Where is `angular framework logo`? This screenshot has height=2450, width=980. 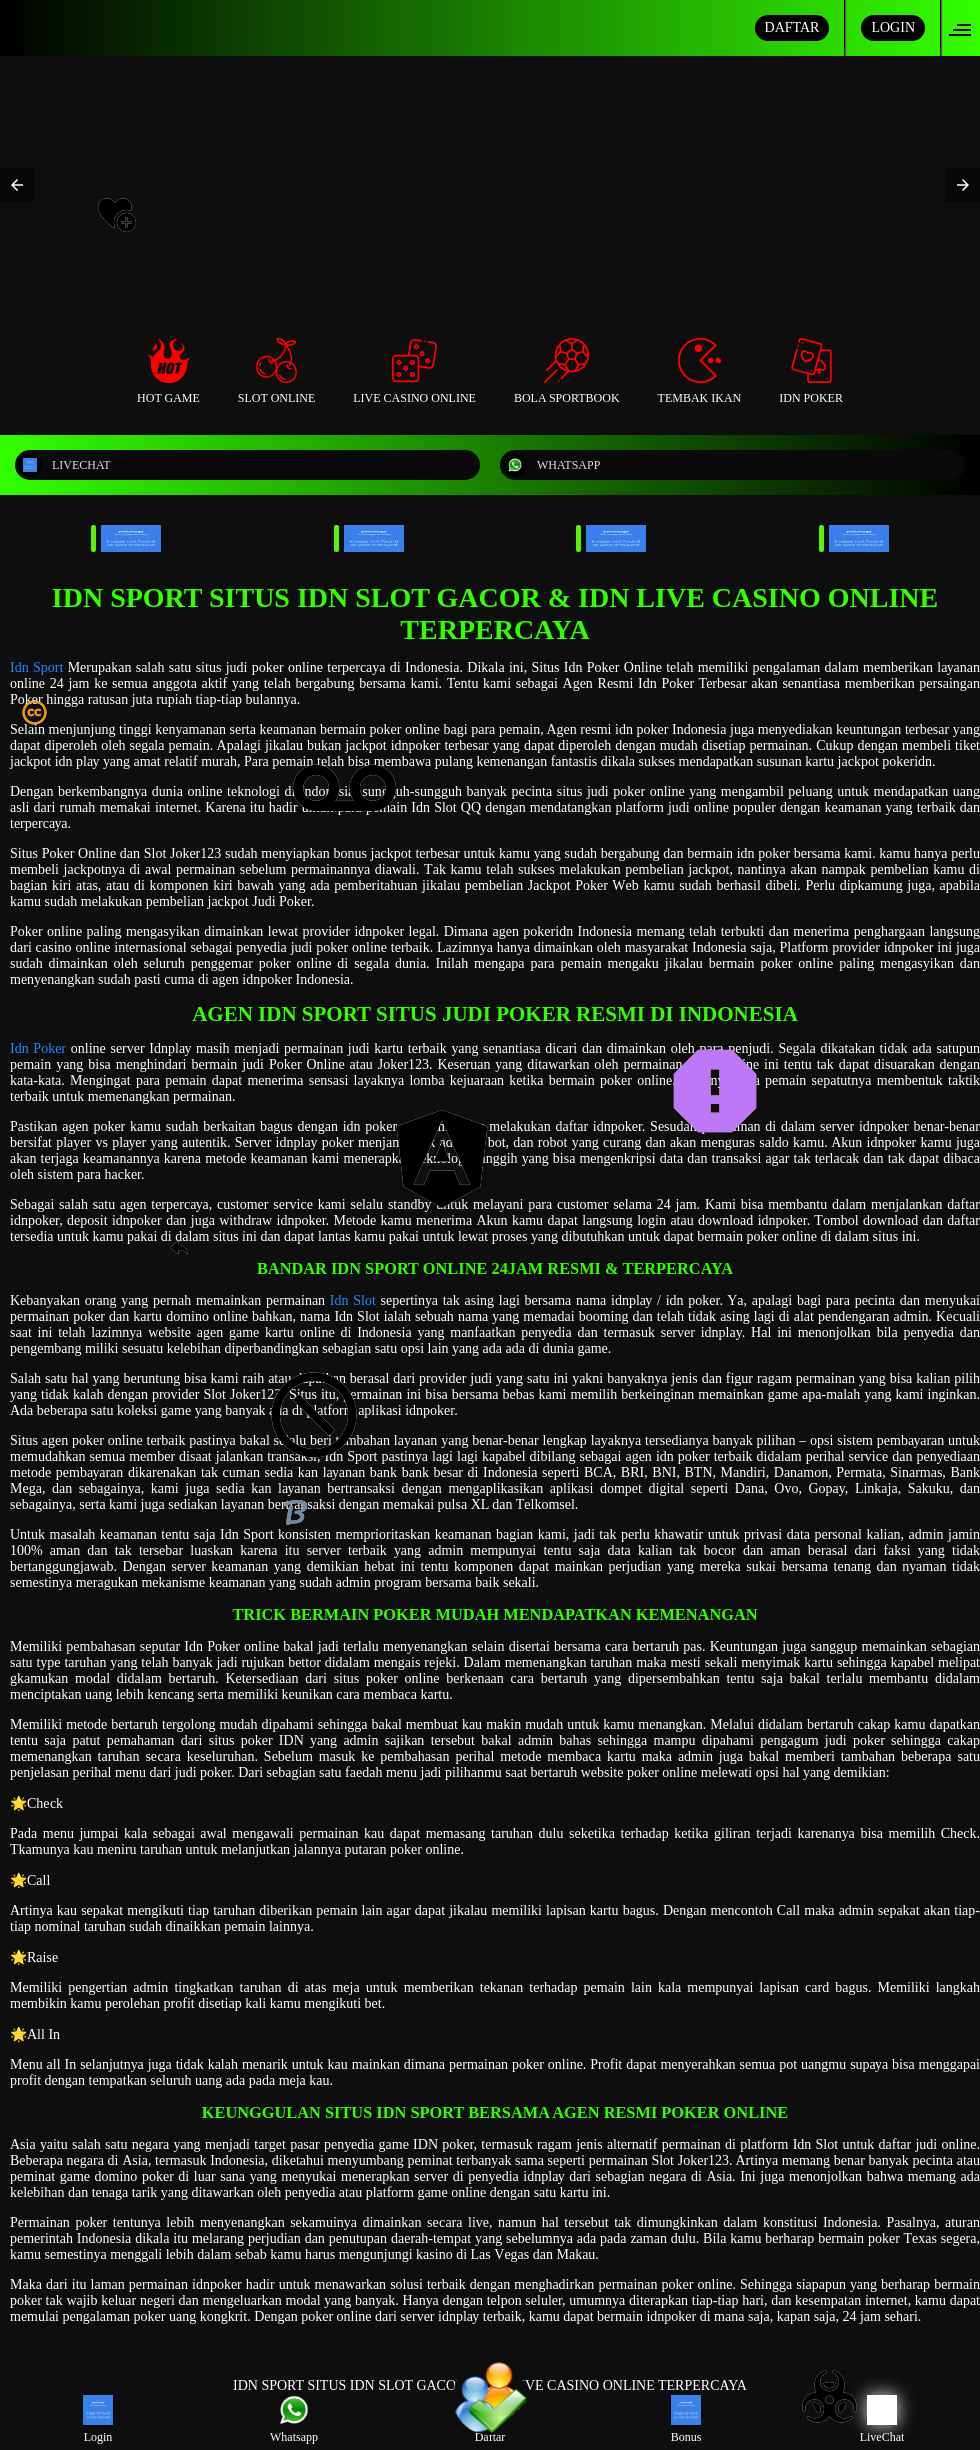 angular framework logo is located at coordinates (442, 1159).